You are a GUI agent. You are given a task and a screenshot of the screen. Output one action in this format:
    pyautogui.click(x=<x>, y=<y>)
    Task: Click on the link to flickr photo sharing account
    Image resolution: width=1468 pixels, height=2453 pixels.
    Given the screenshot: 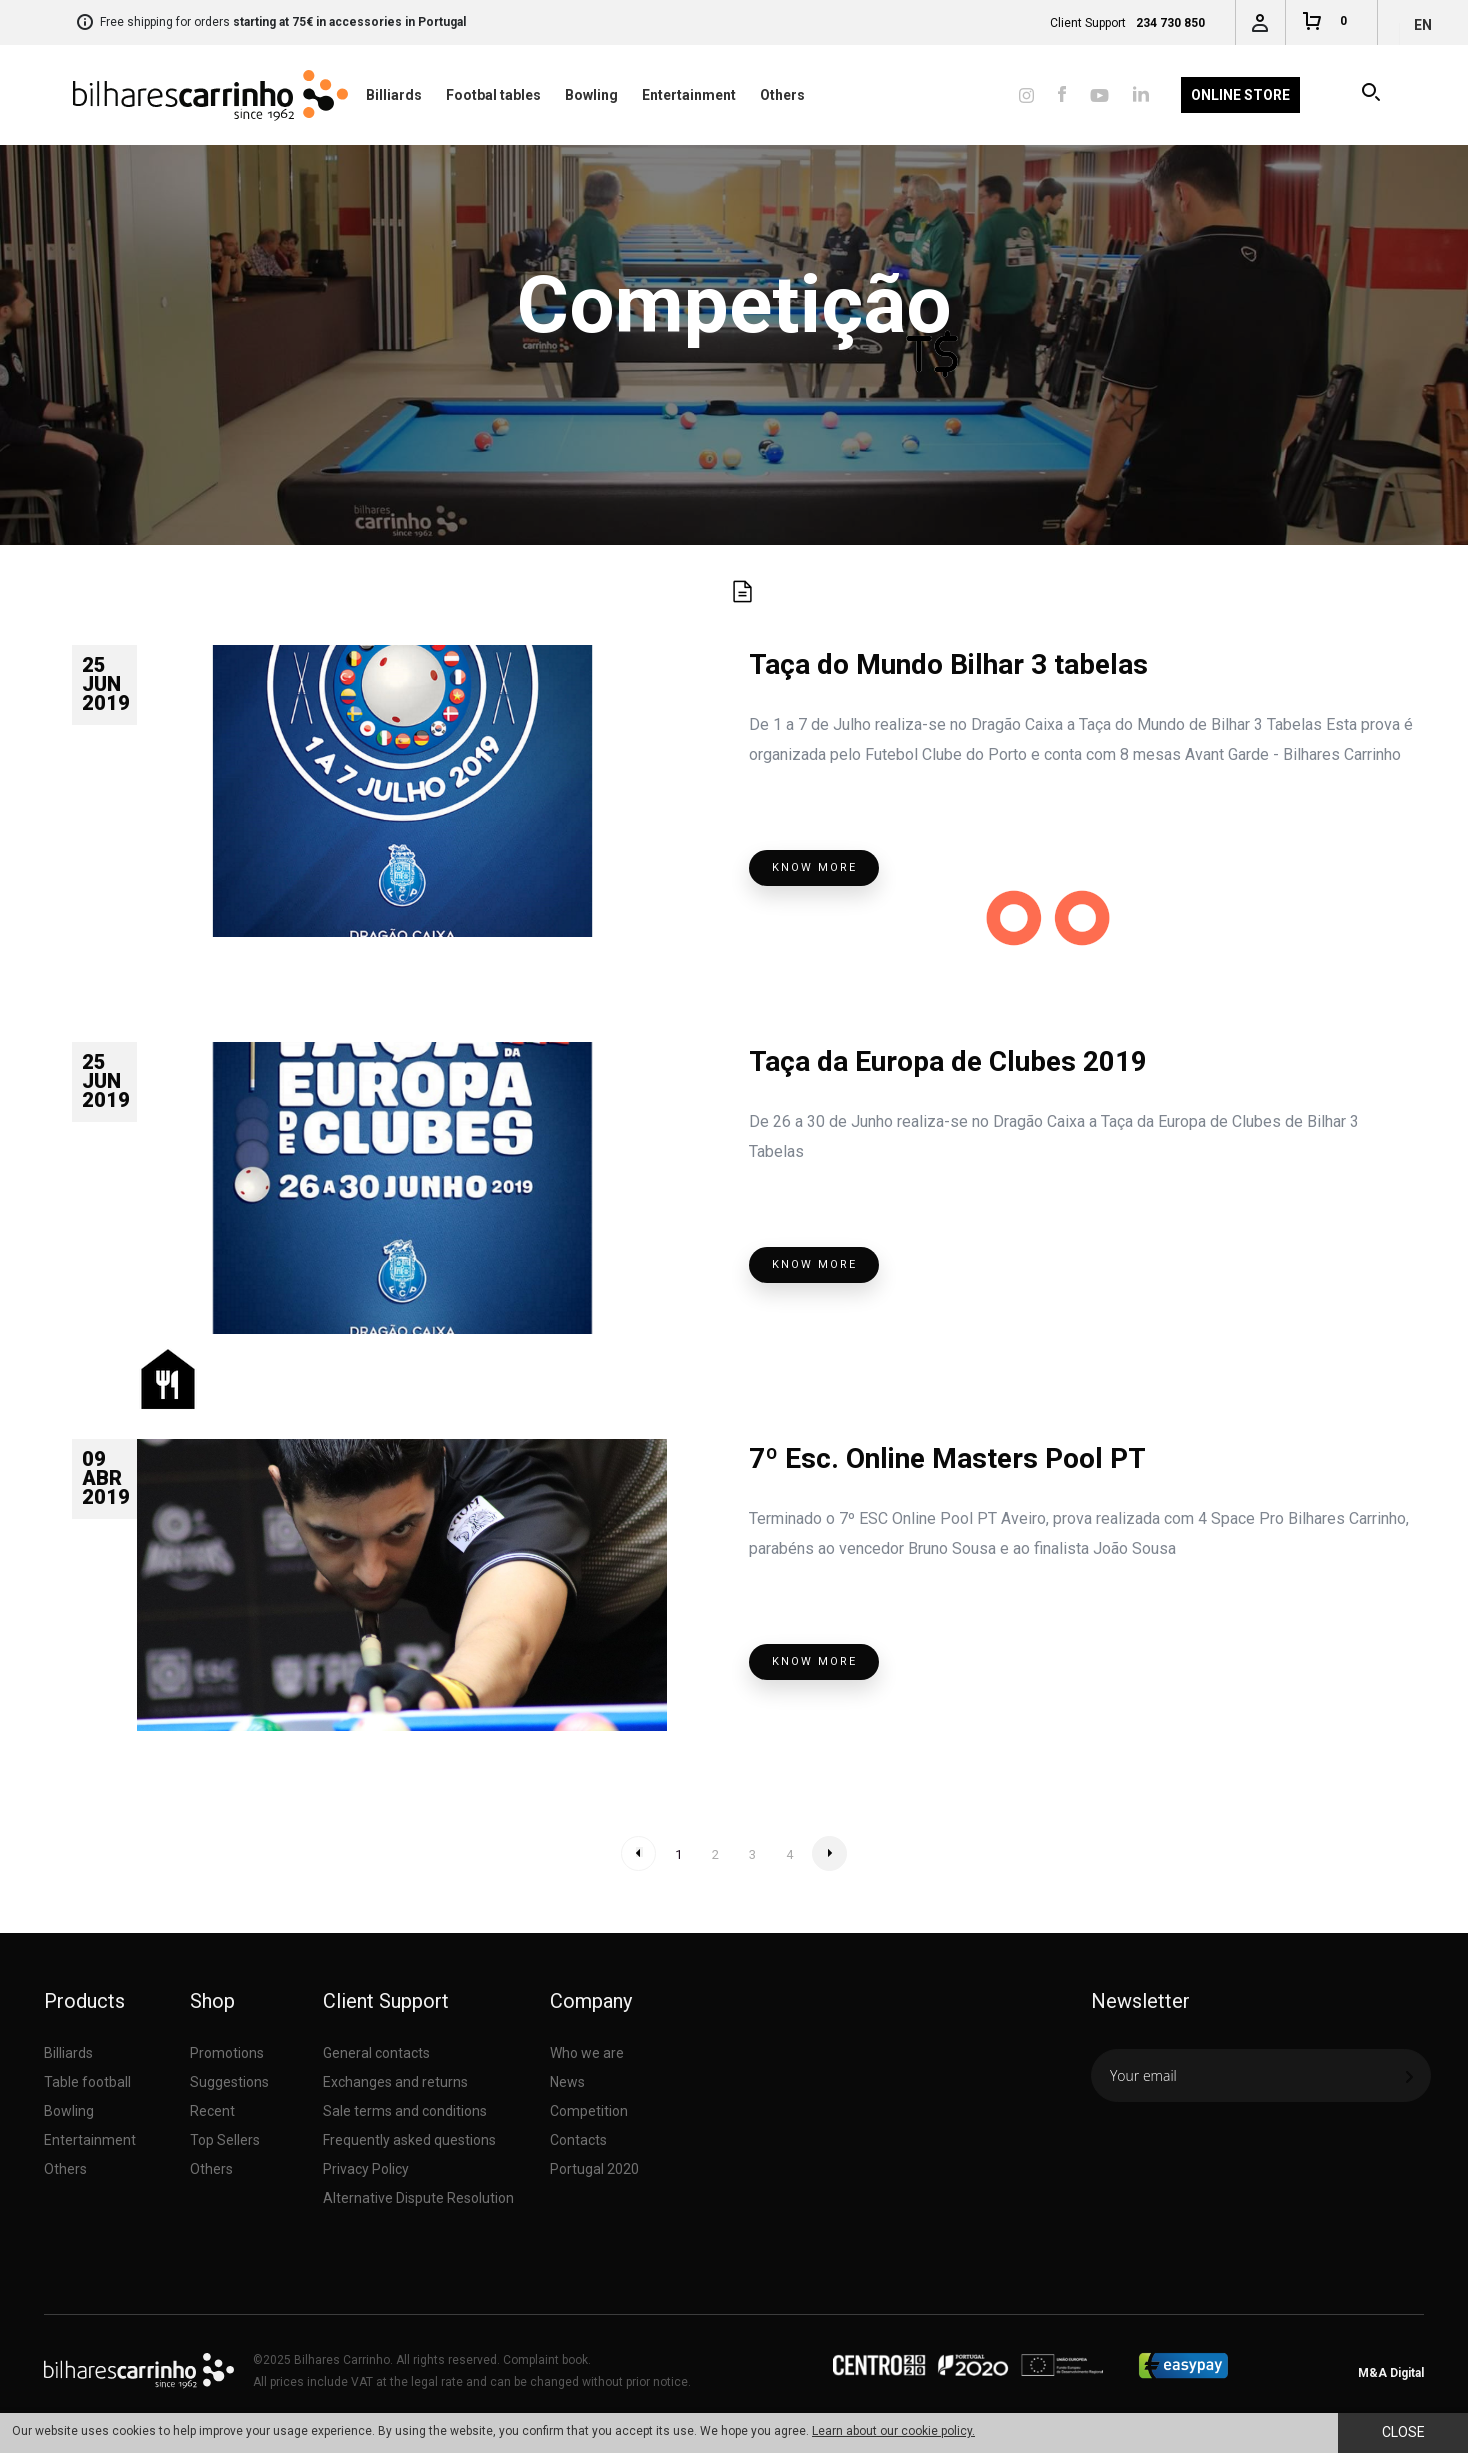 What is the action you would take?
    pyautogui.click(x=1048, y=918)
    